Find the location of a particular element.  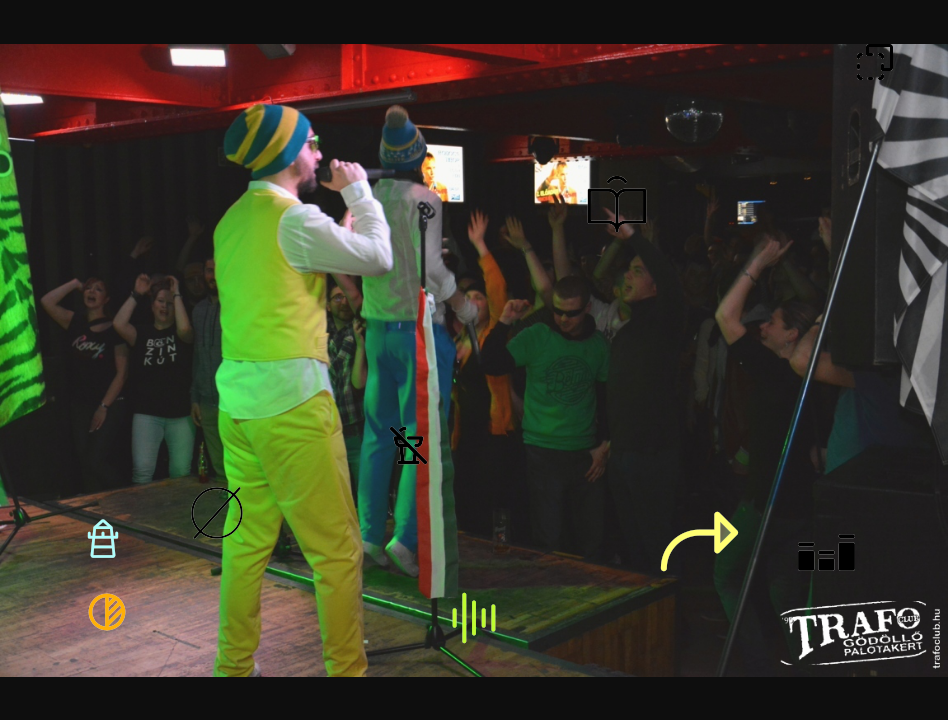

presentation mode disabled is located at coordinates (408, 445).